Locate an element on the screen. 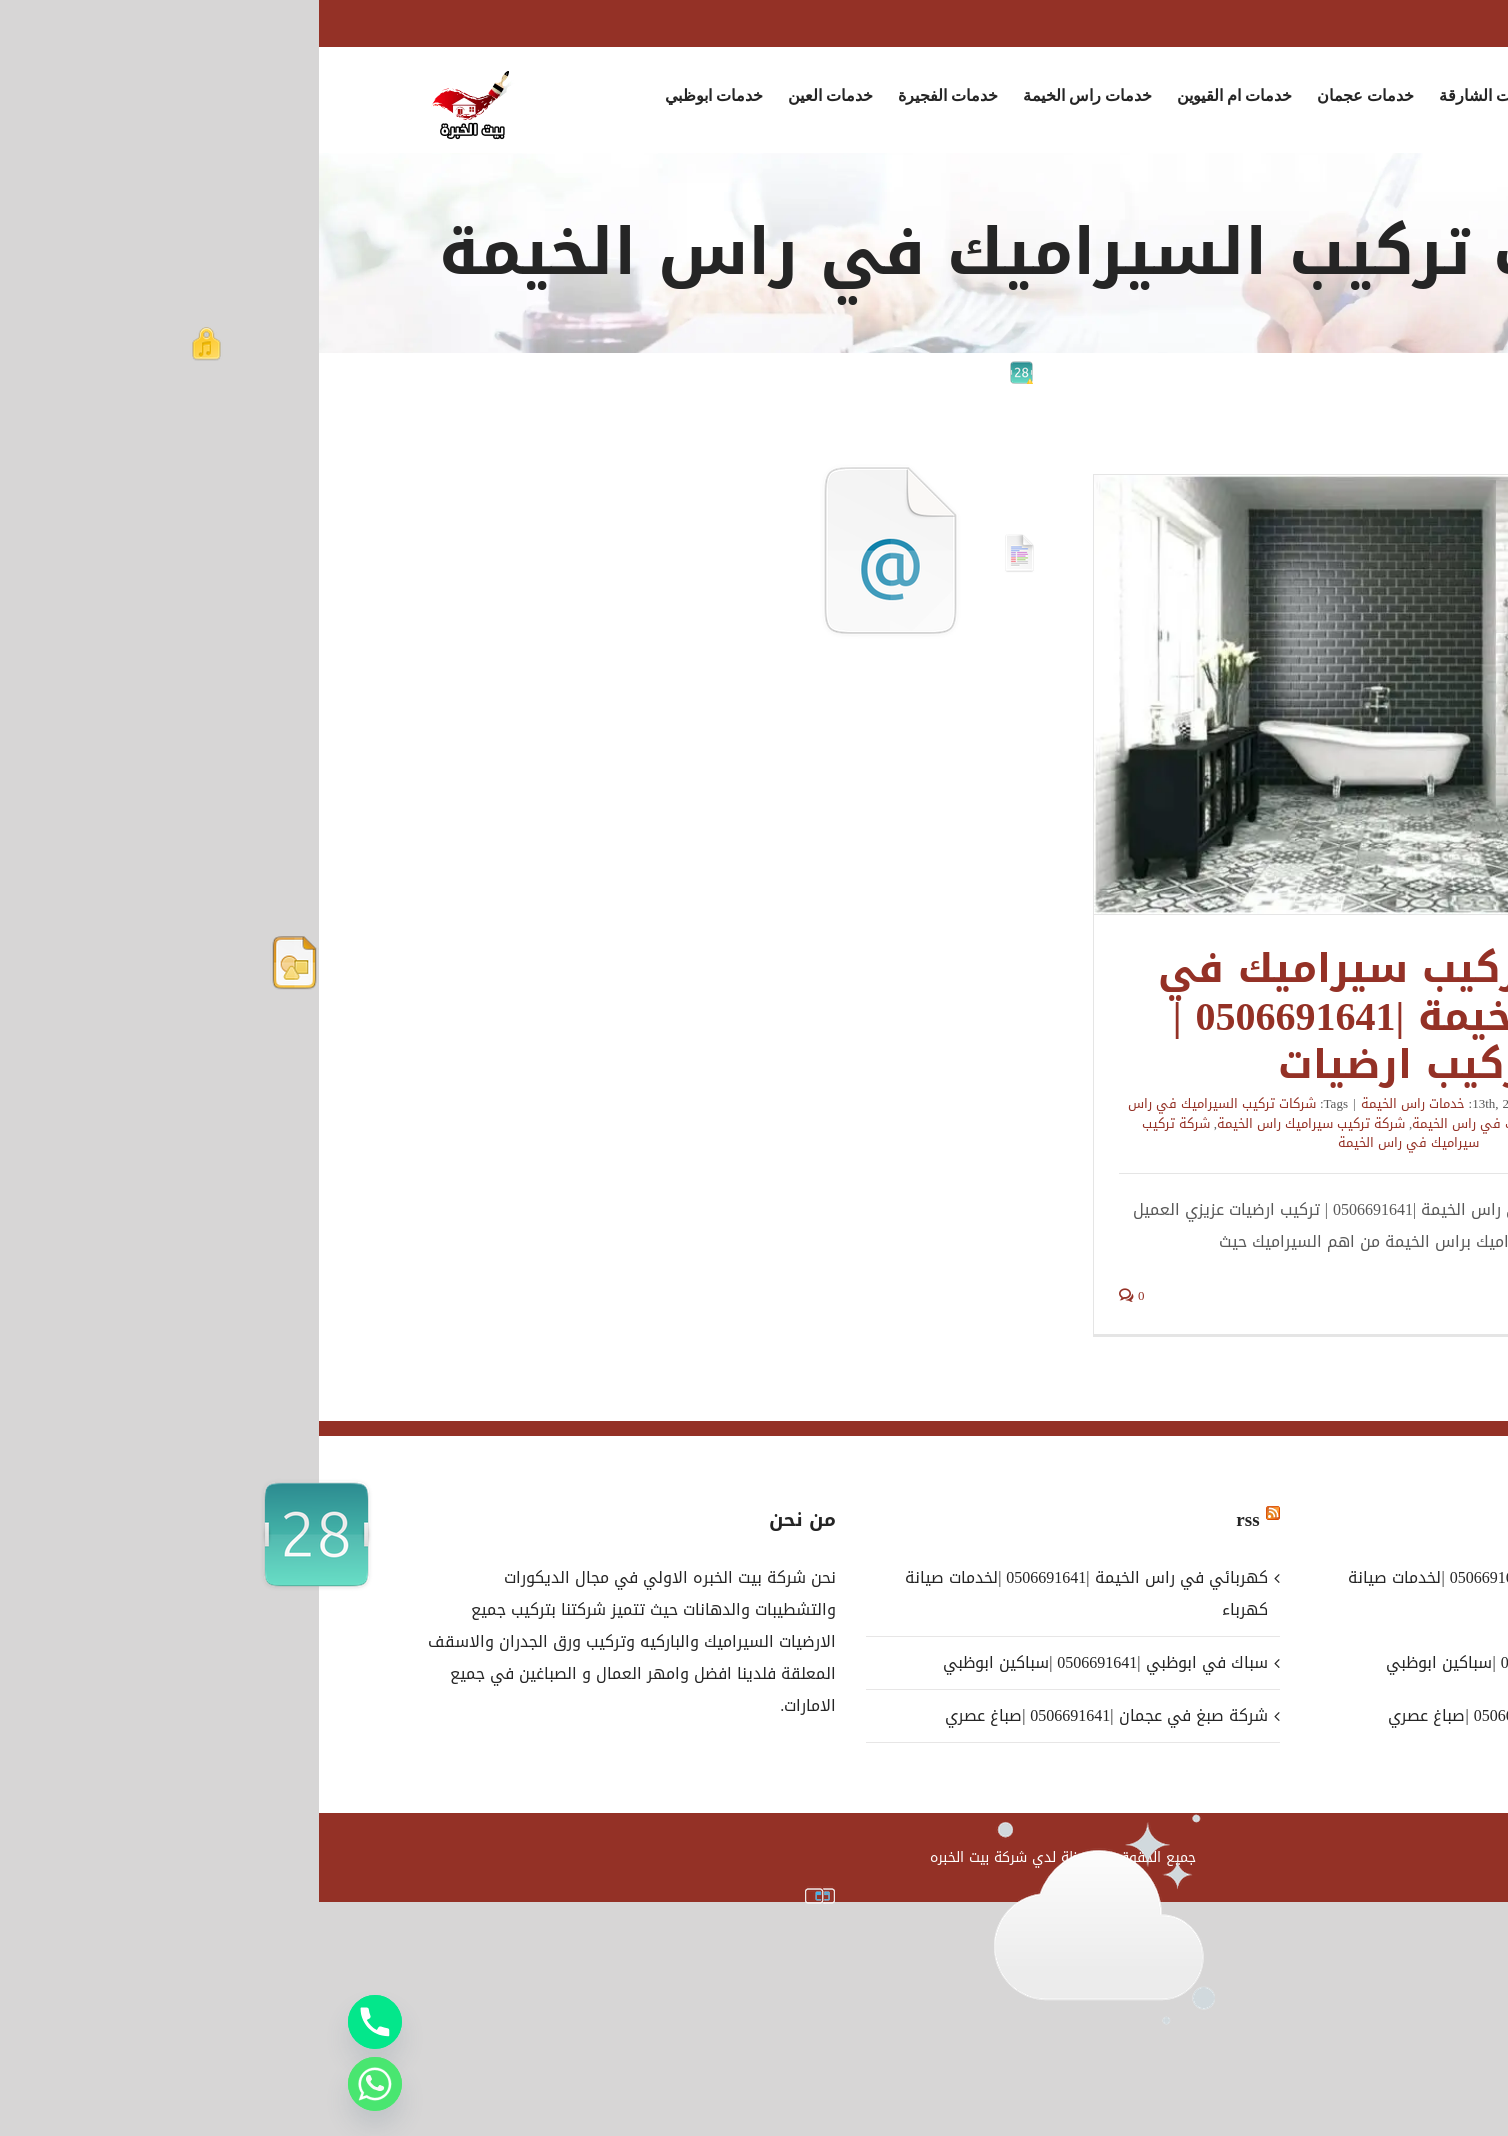 This screenshot has width=1508, height=2136. an email message file or .eml attachment is located at coordinates (890, 550).